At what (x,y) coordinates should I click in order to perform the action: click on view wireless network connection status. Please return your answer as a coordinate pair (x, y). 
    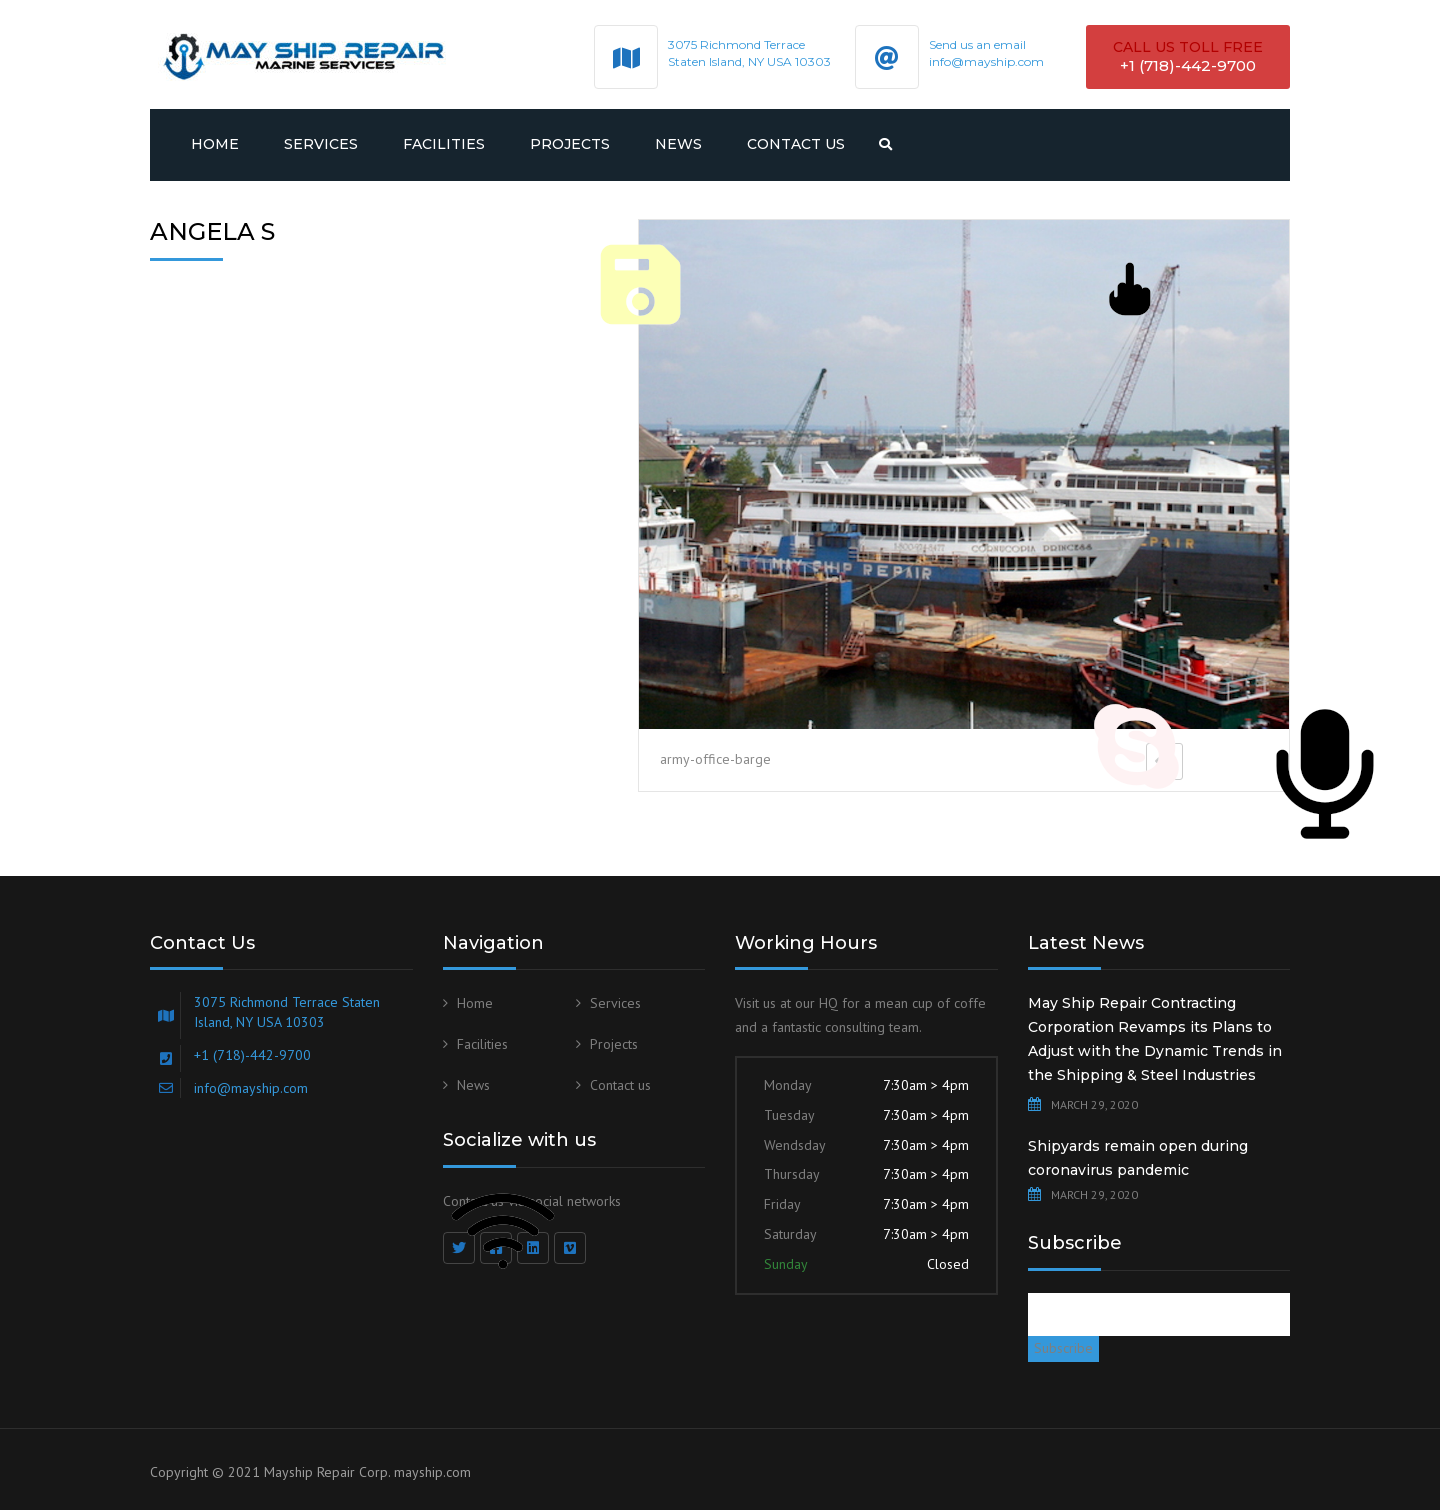
    Looking at the image, I should click on (503, 1229).